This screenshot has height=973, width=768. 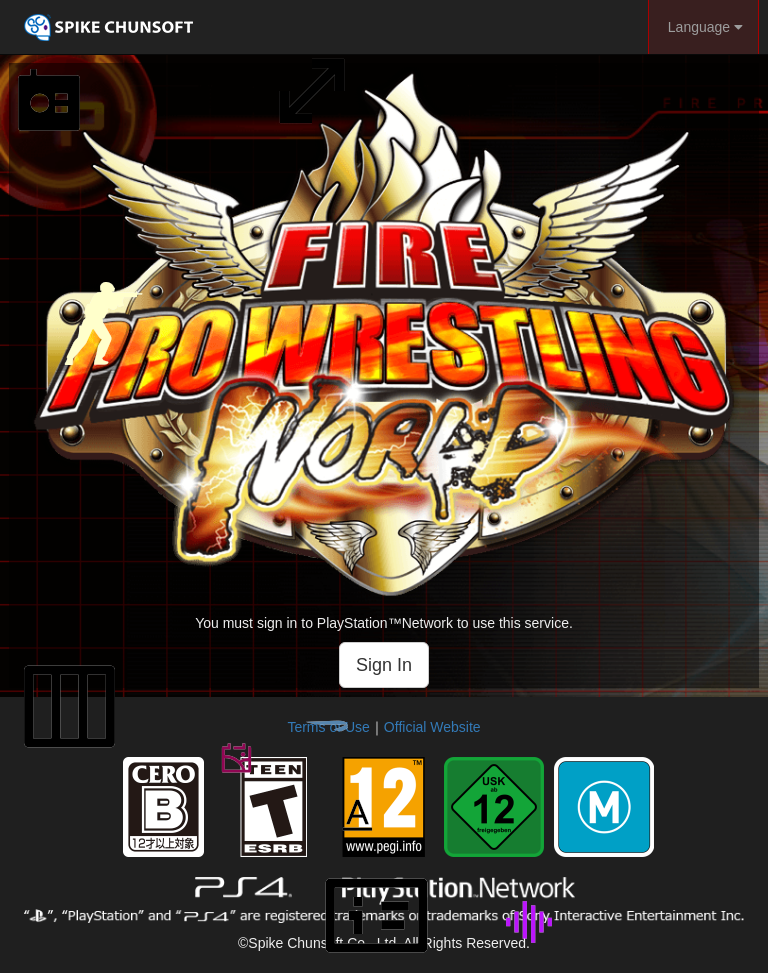 I want to click on expand content to full screen, so click(x=312, y=91).